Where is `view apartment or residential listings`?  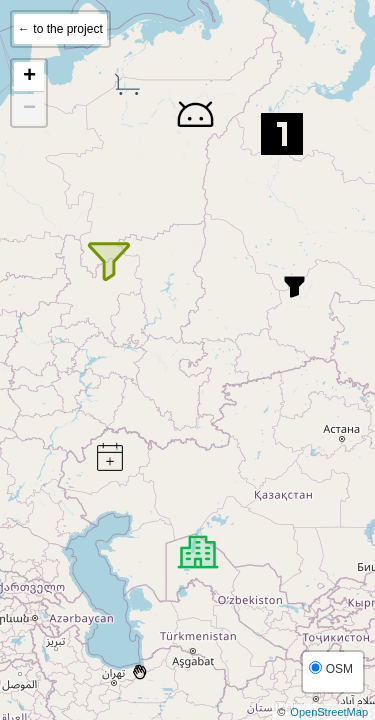
view apartment or residential listings is located at coordinates (198, 552).